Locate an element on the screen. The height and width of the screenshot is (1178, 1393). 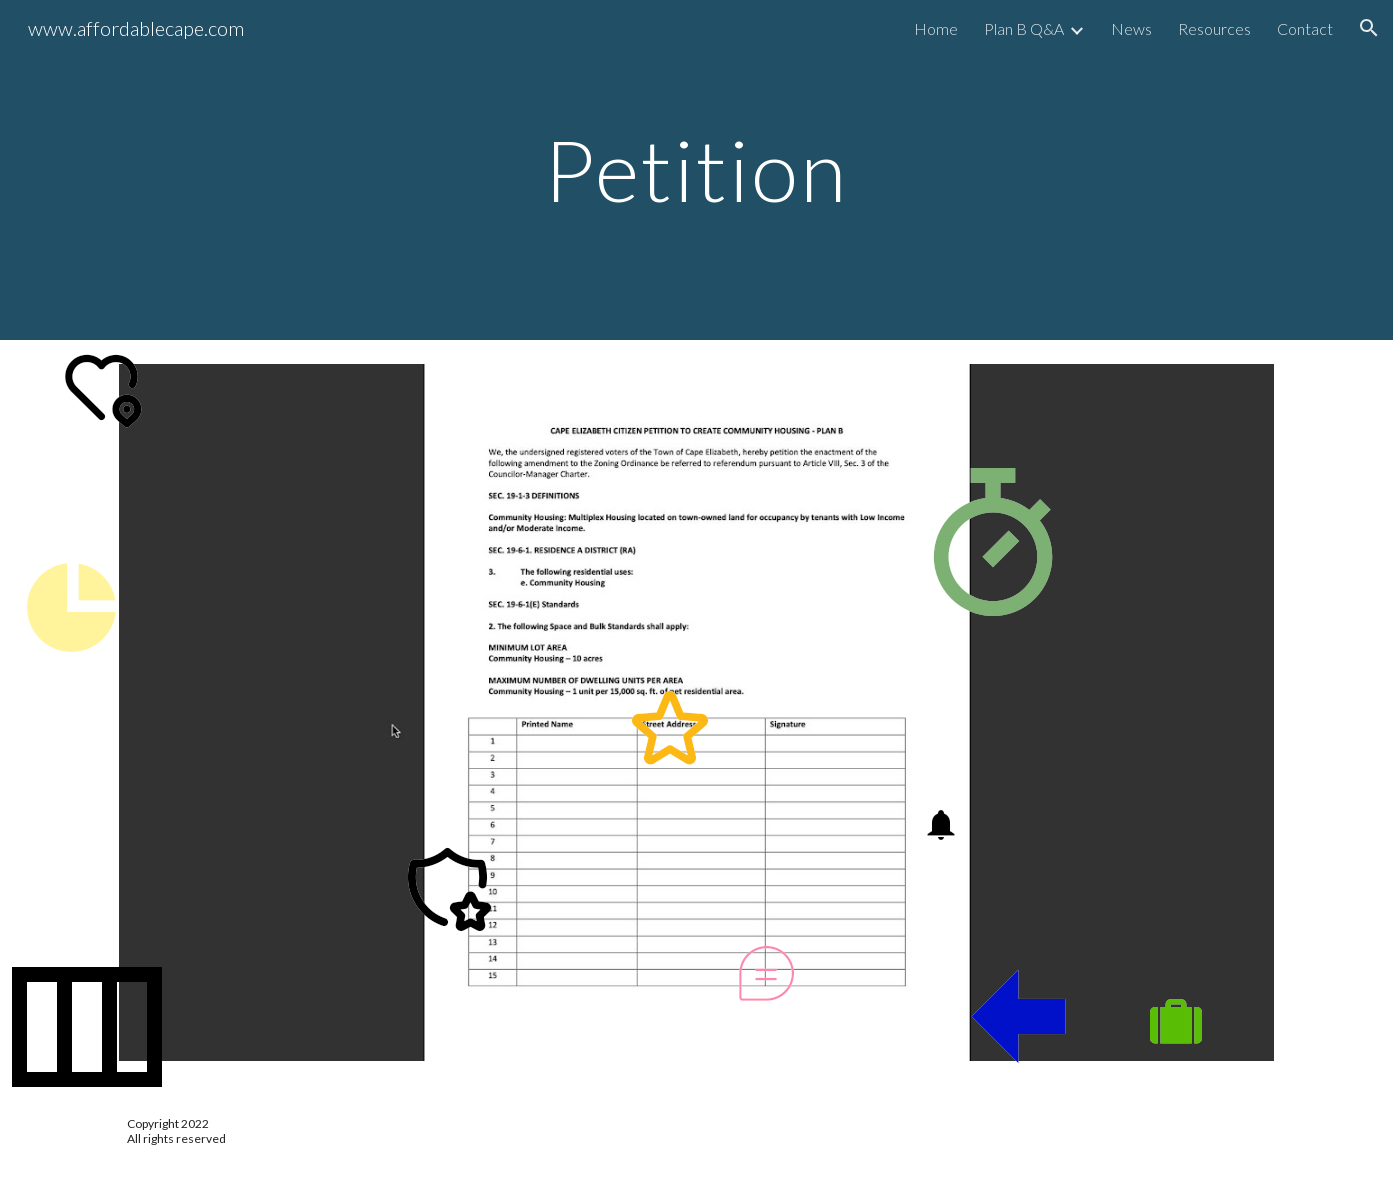
set or start a timer is located at coordinates (993, 542).